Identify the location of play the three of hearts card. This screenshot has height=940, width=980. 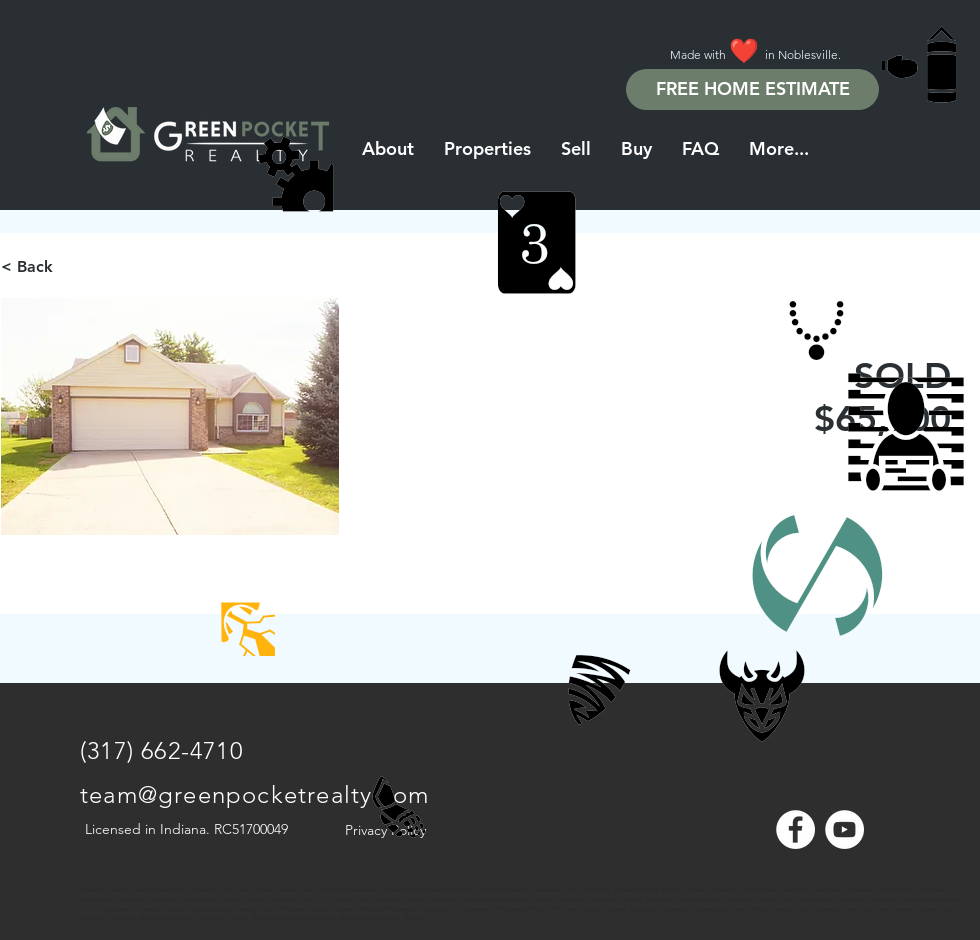
(536, 242).